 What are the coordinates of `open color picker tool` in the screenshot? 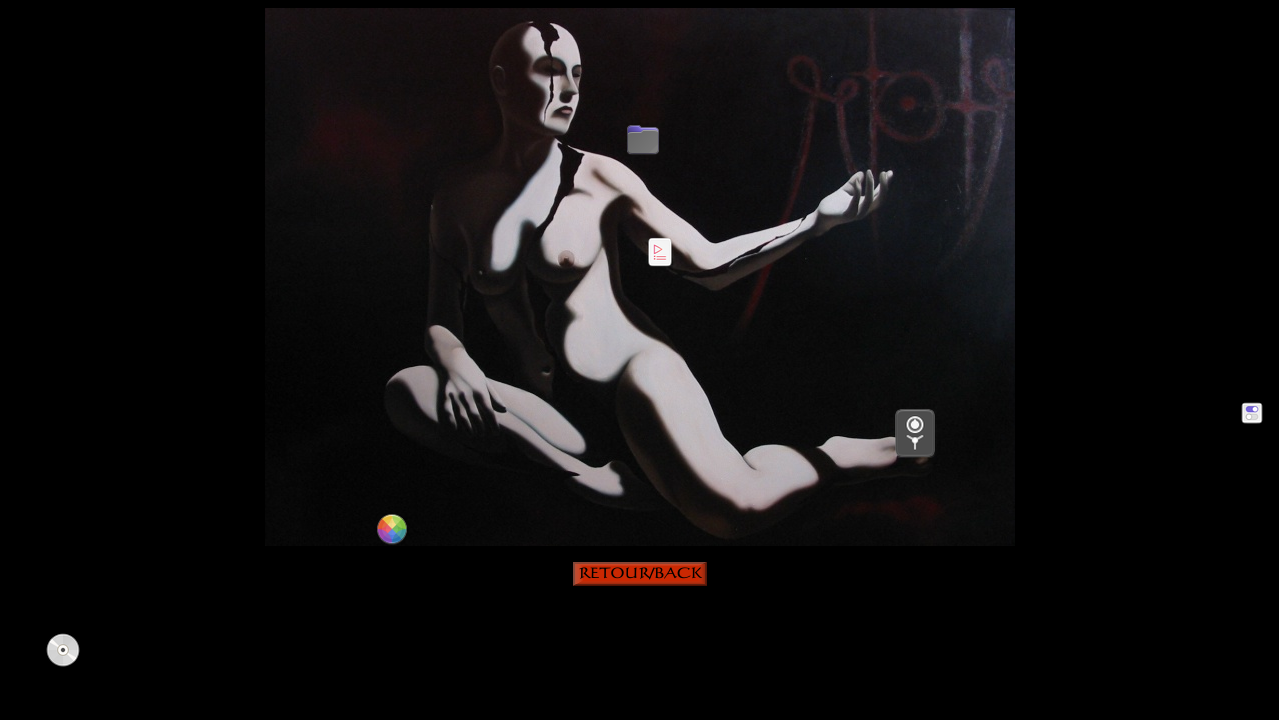 It's located at (392, 529).